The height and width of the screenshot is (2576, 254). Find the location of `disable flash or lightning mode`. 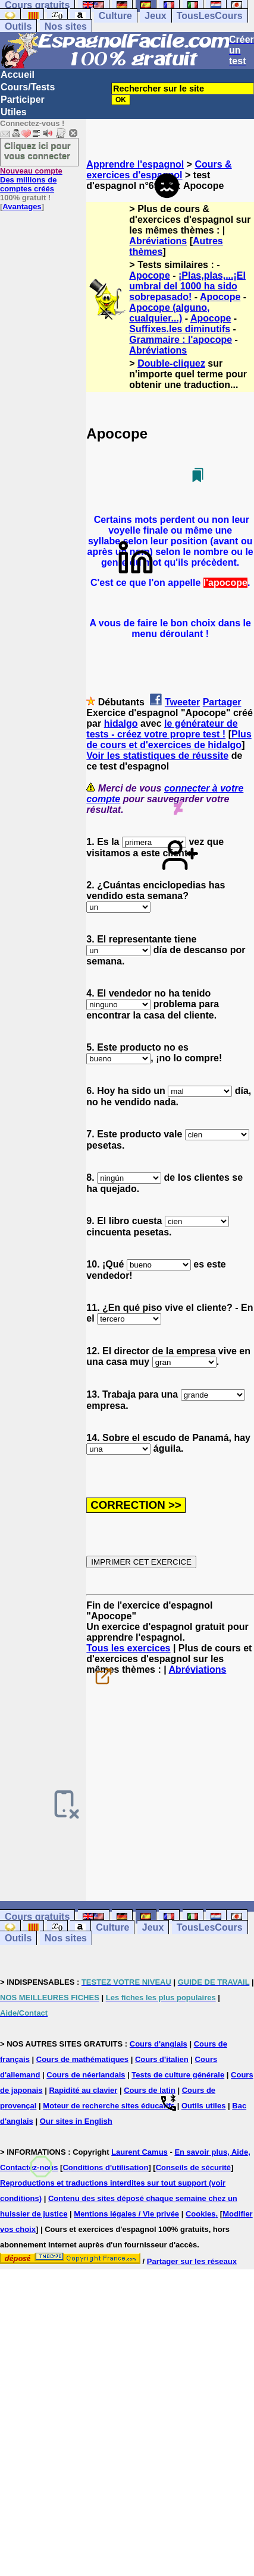

disable flash or lightning mode is located at coordinates (106, 313).